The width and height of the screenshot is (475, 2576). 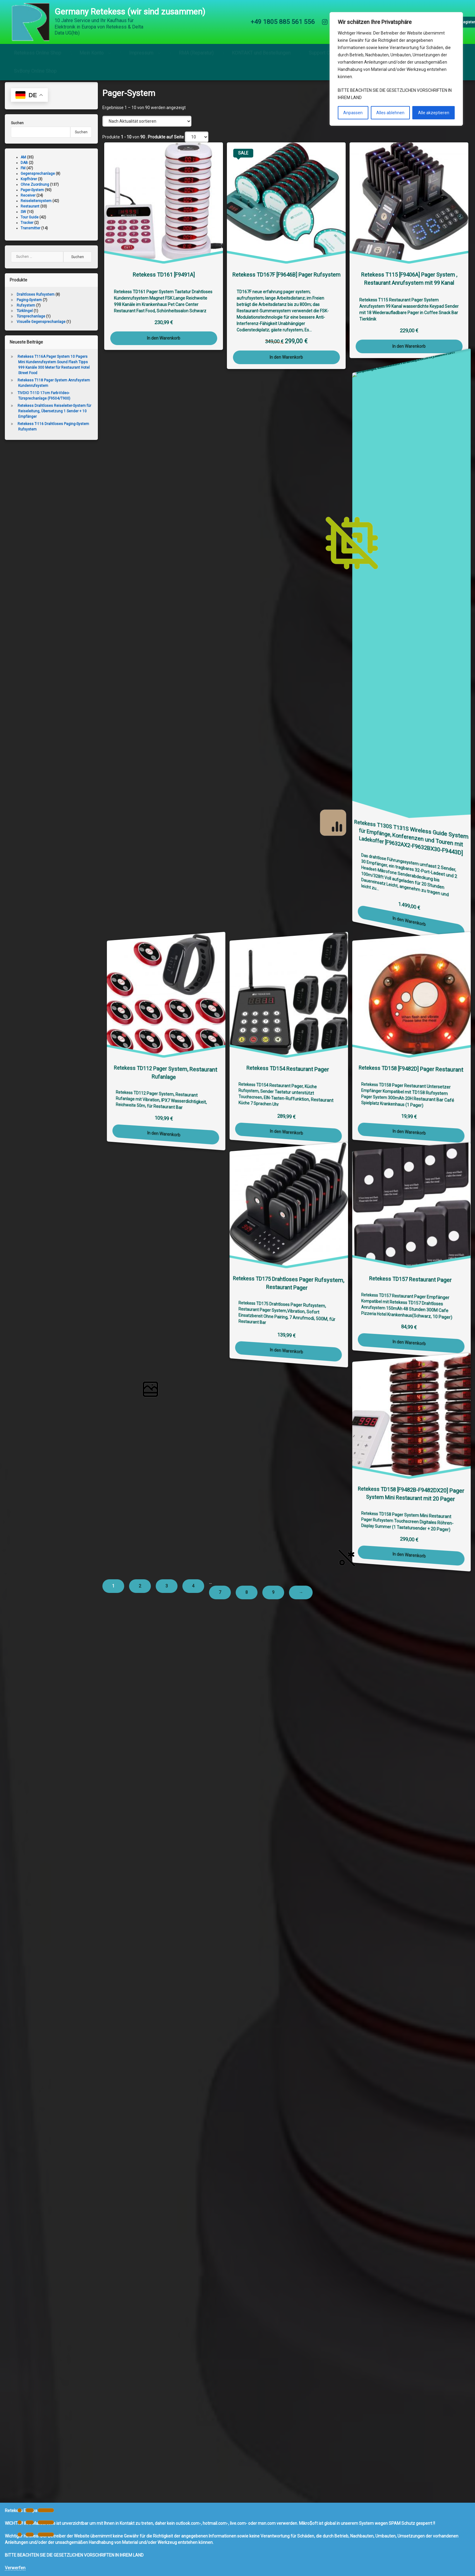 I want to click on view instant photos or polaroid-style images, so click(x=150, y=1389).